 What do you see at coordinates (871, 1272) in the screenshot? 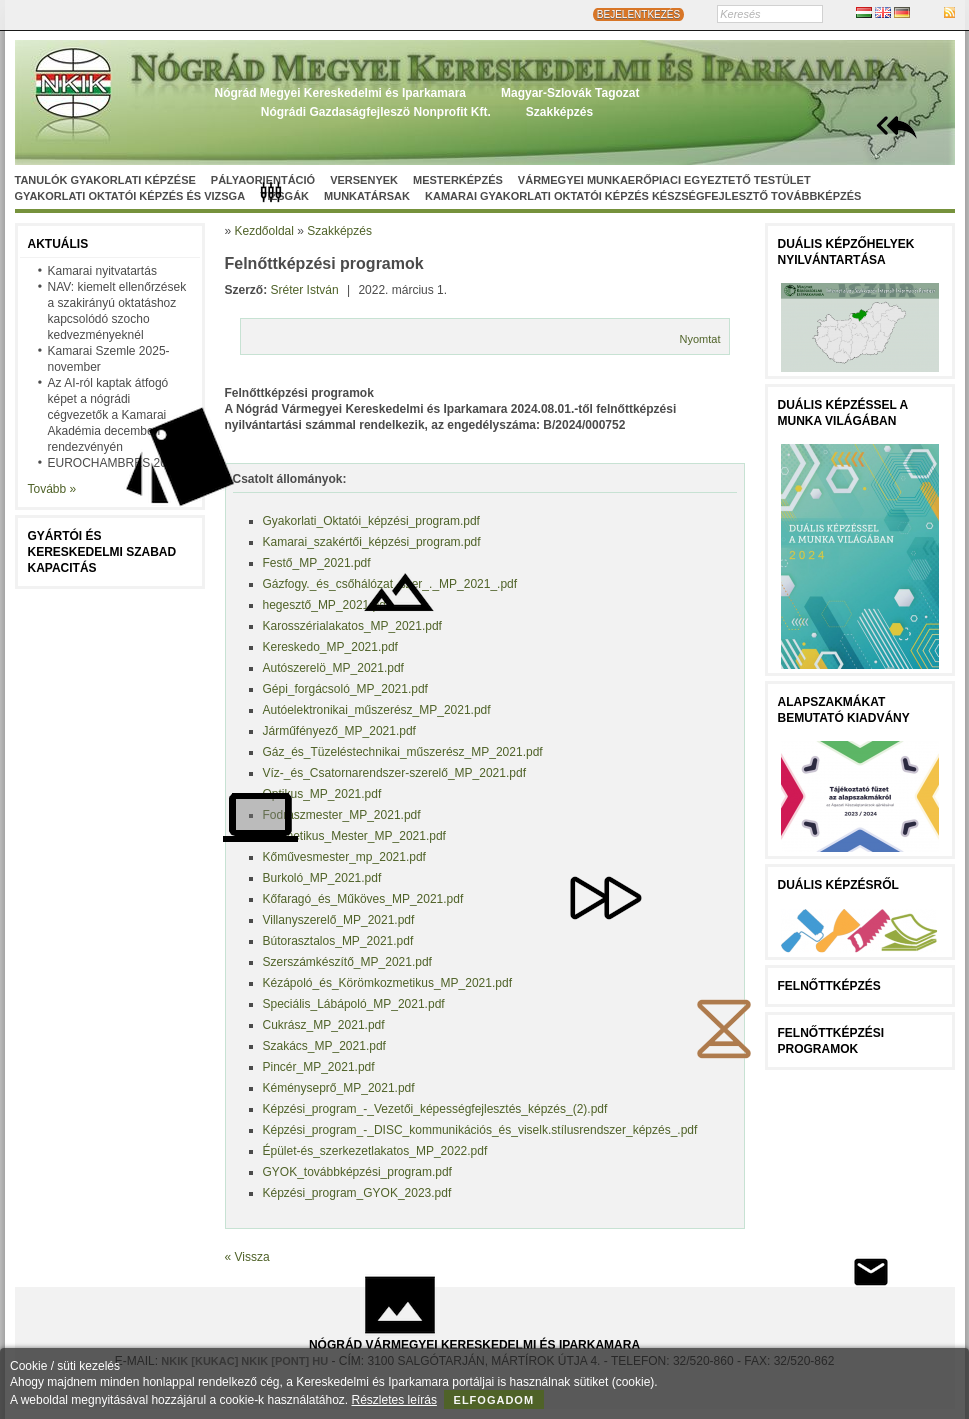
I see `open your inbox or email messages` at bounding box center [871, 1272].